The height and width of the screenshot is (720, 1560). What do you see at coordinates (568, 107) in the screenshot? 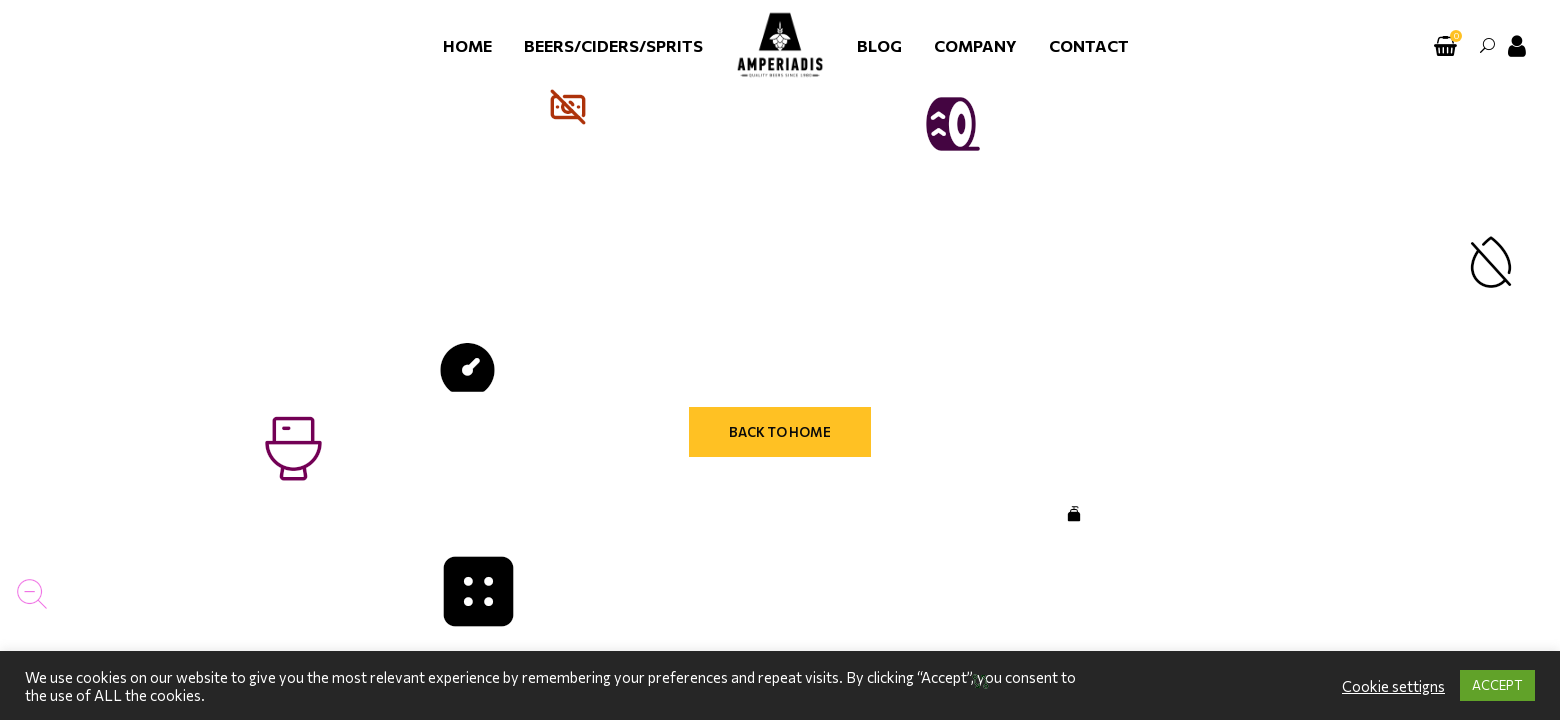
I see `payment method unavailable` at bounding box center [568, 107].